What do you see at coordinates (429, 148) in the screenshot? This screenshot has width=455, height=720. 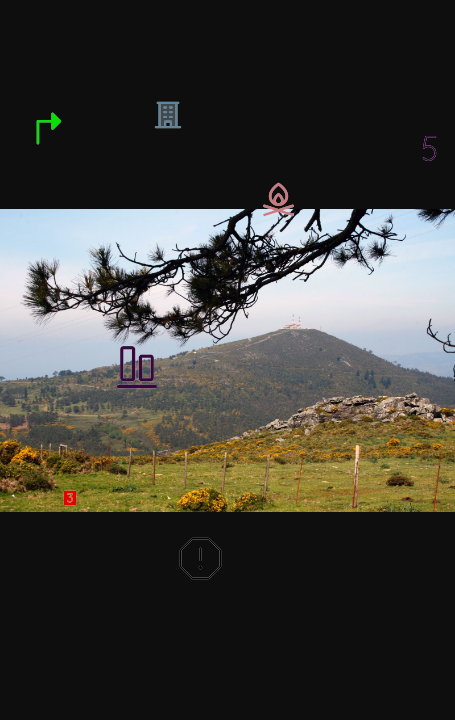 I see `indicates the number five in a list or sequence` at bounding box center [429, 148].